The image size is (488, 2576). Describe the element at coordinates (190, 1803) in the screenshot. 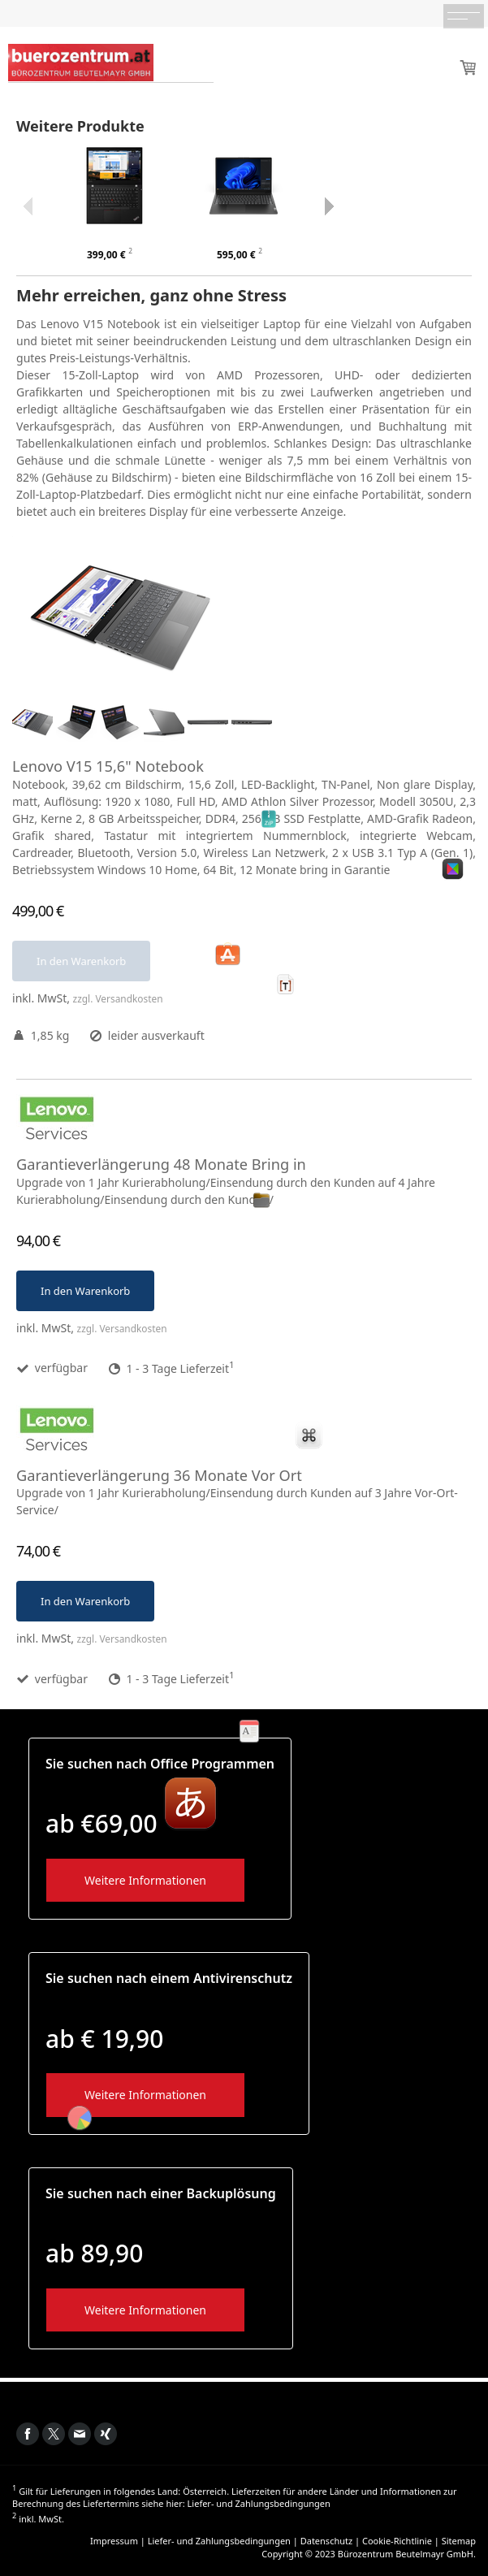

I see `open JapaChar app for learning Japanese characters` at that location.